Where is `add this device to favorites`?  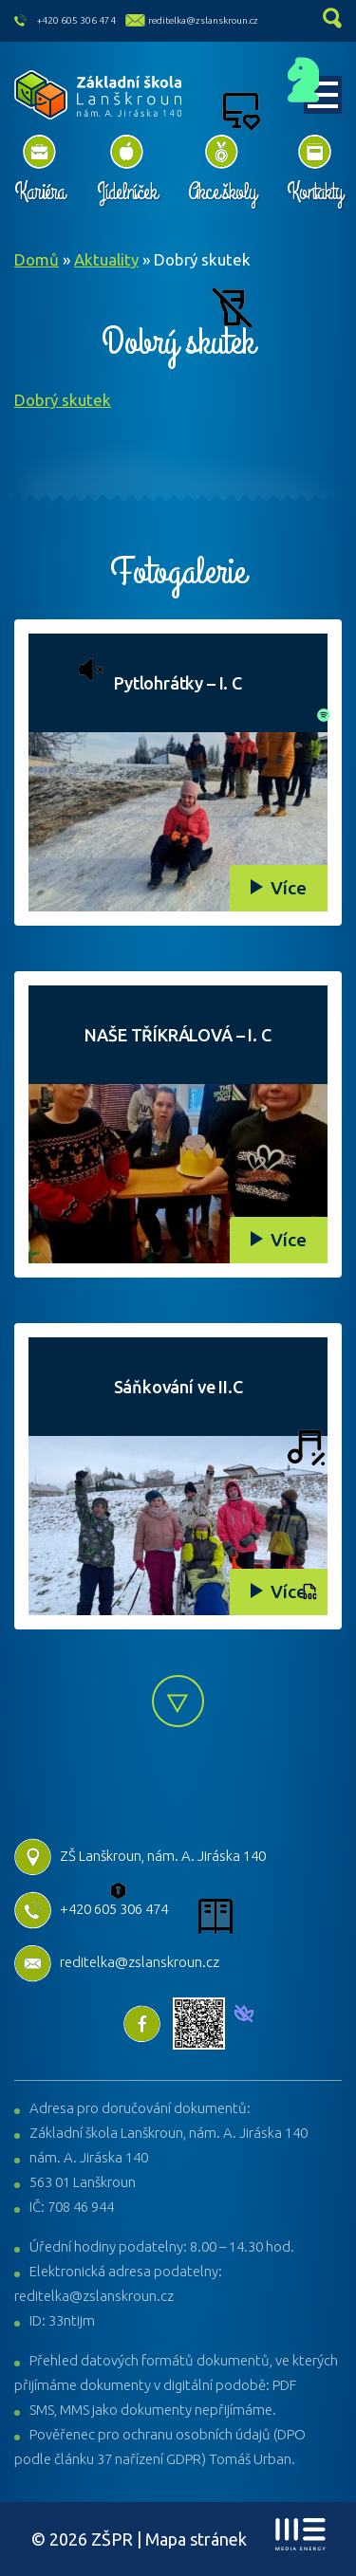 add this device to favorites is located at coordinates (240, 110).